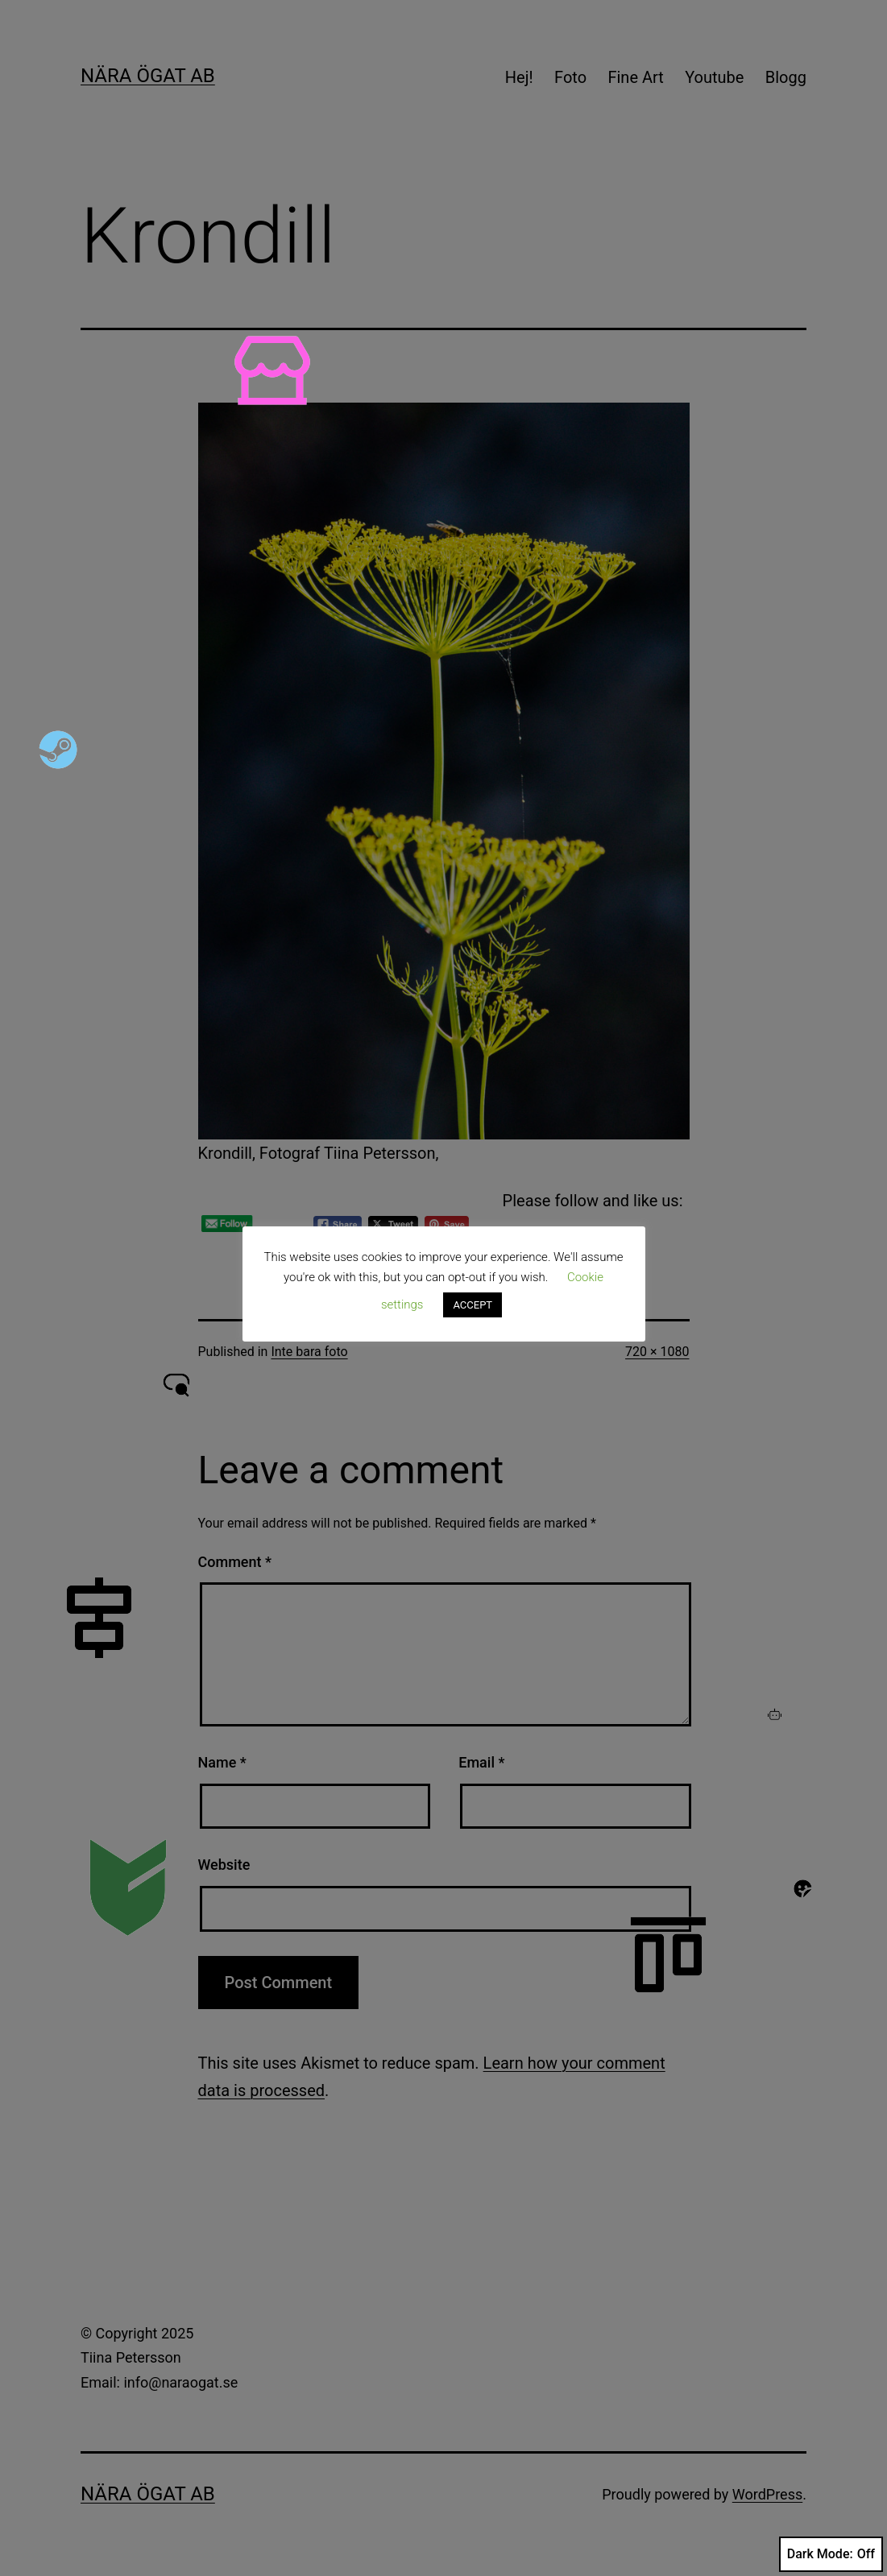 This screenshot has width=887, height=2576. I want to click on access search engine optimization tools, so click(176, 1384).